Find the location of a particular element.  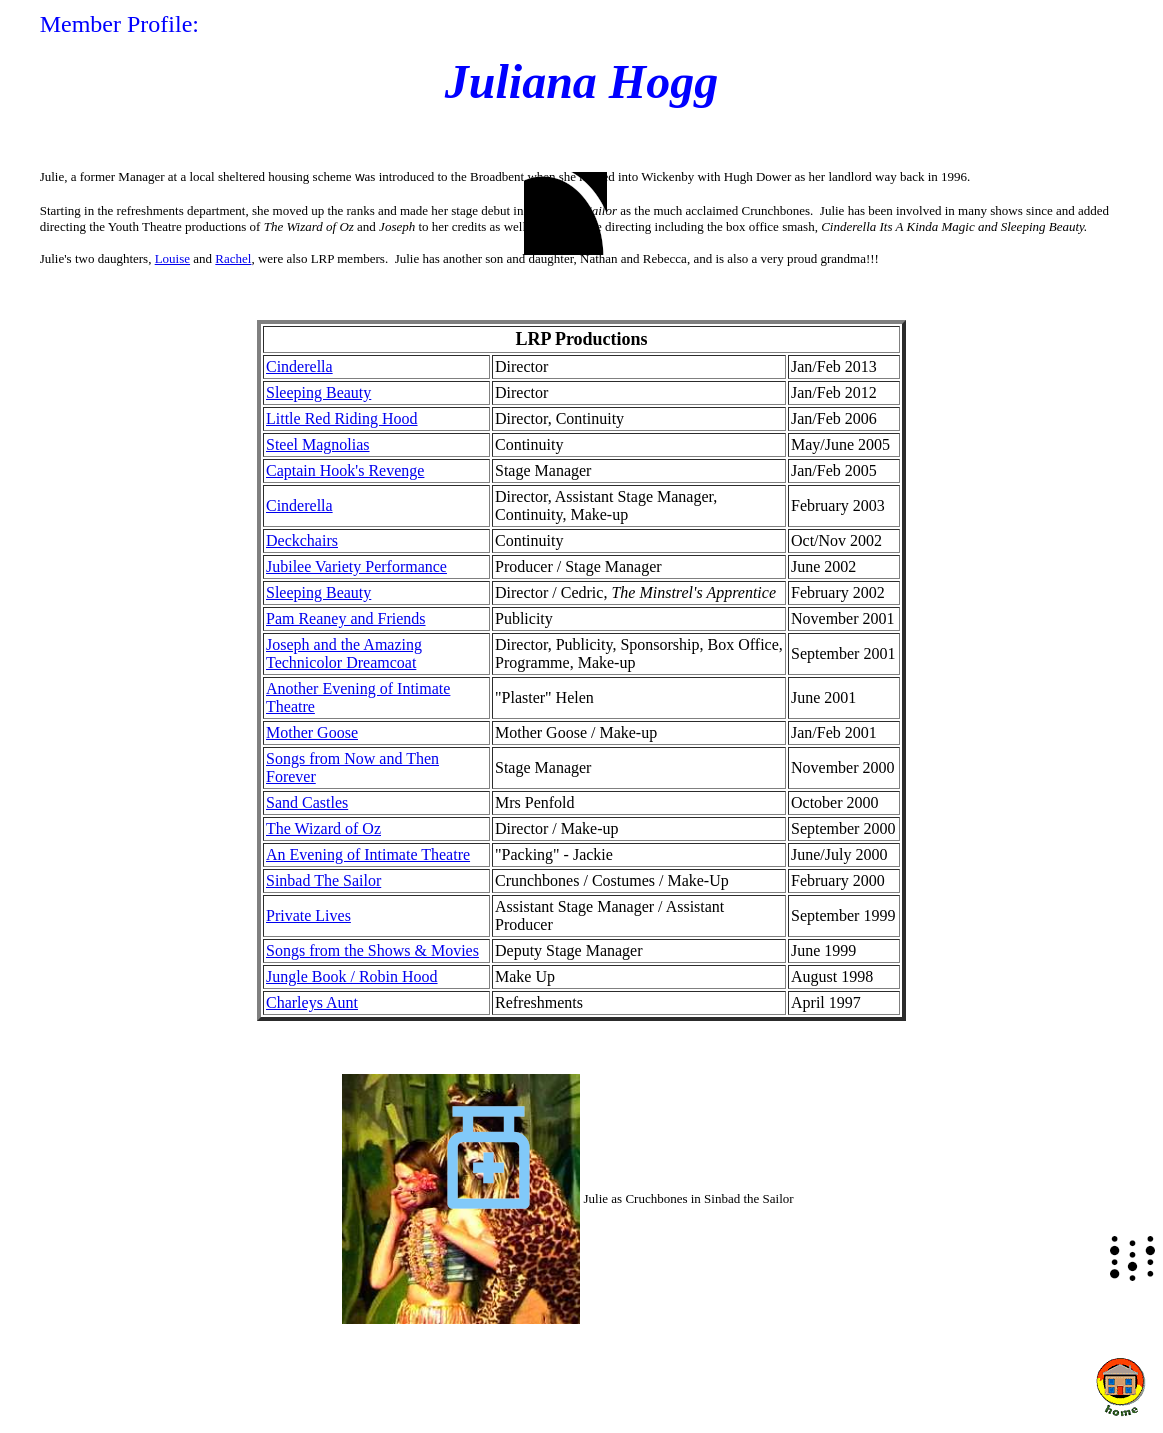

open zerodha trading app is located at coordinates (565, 213).